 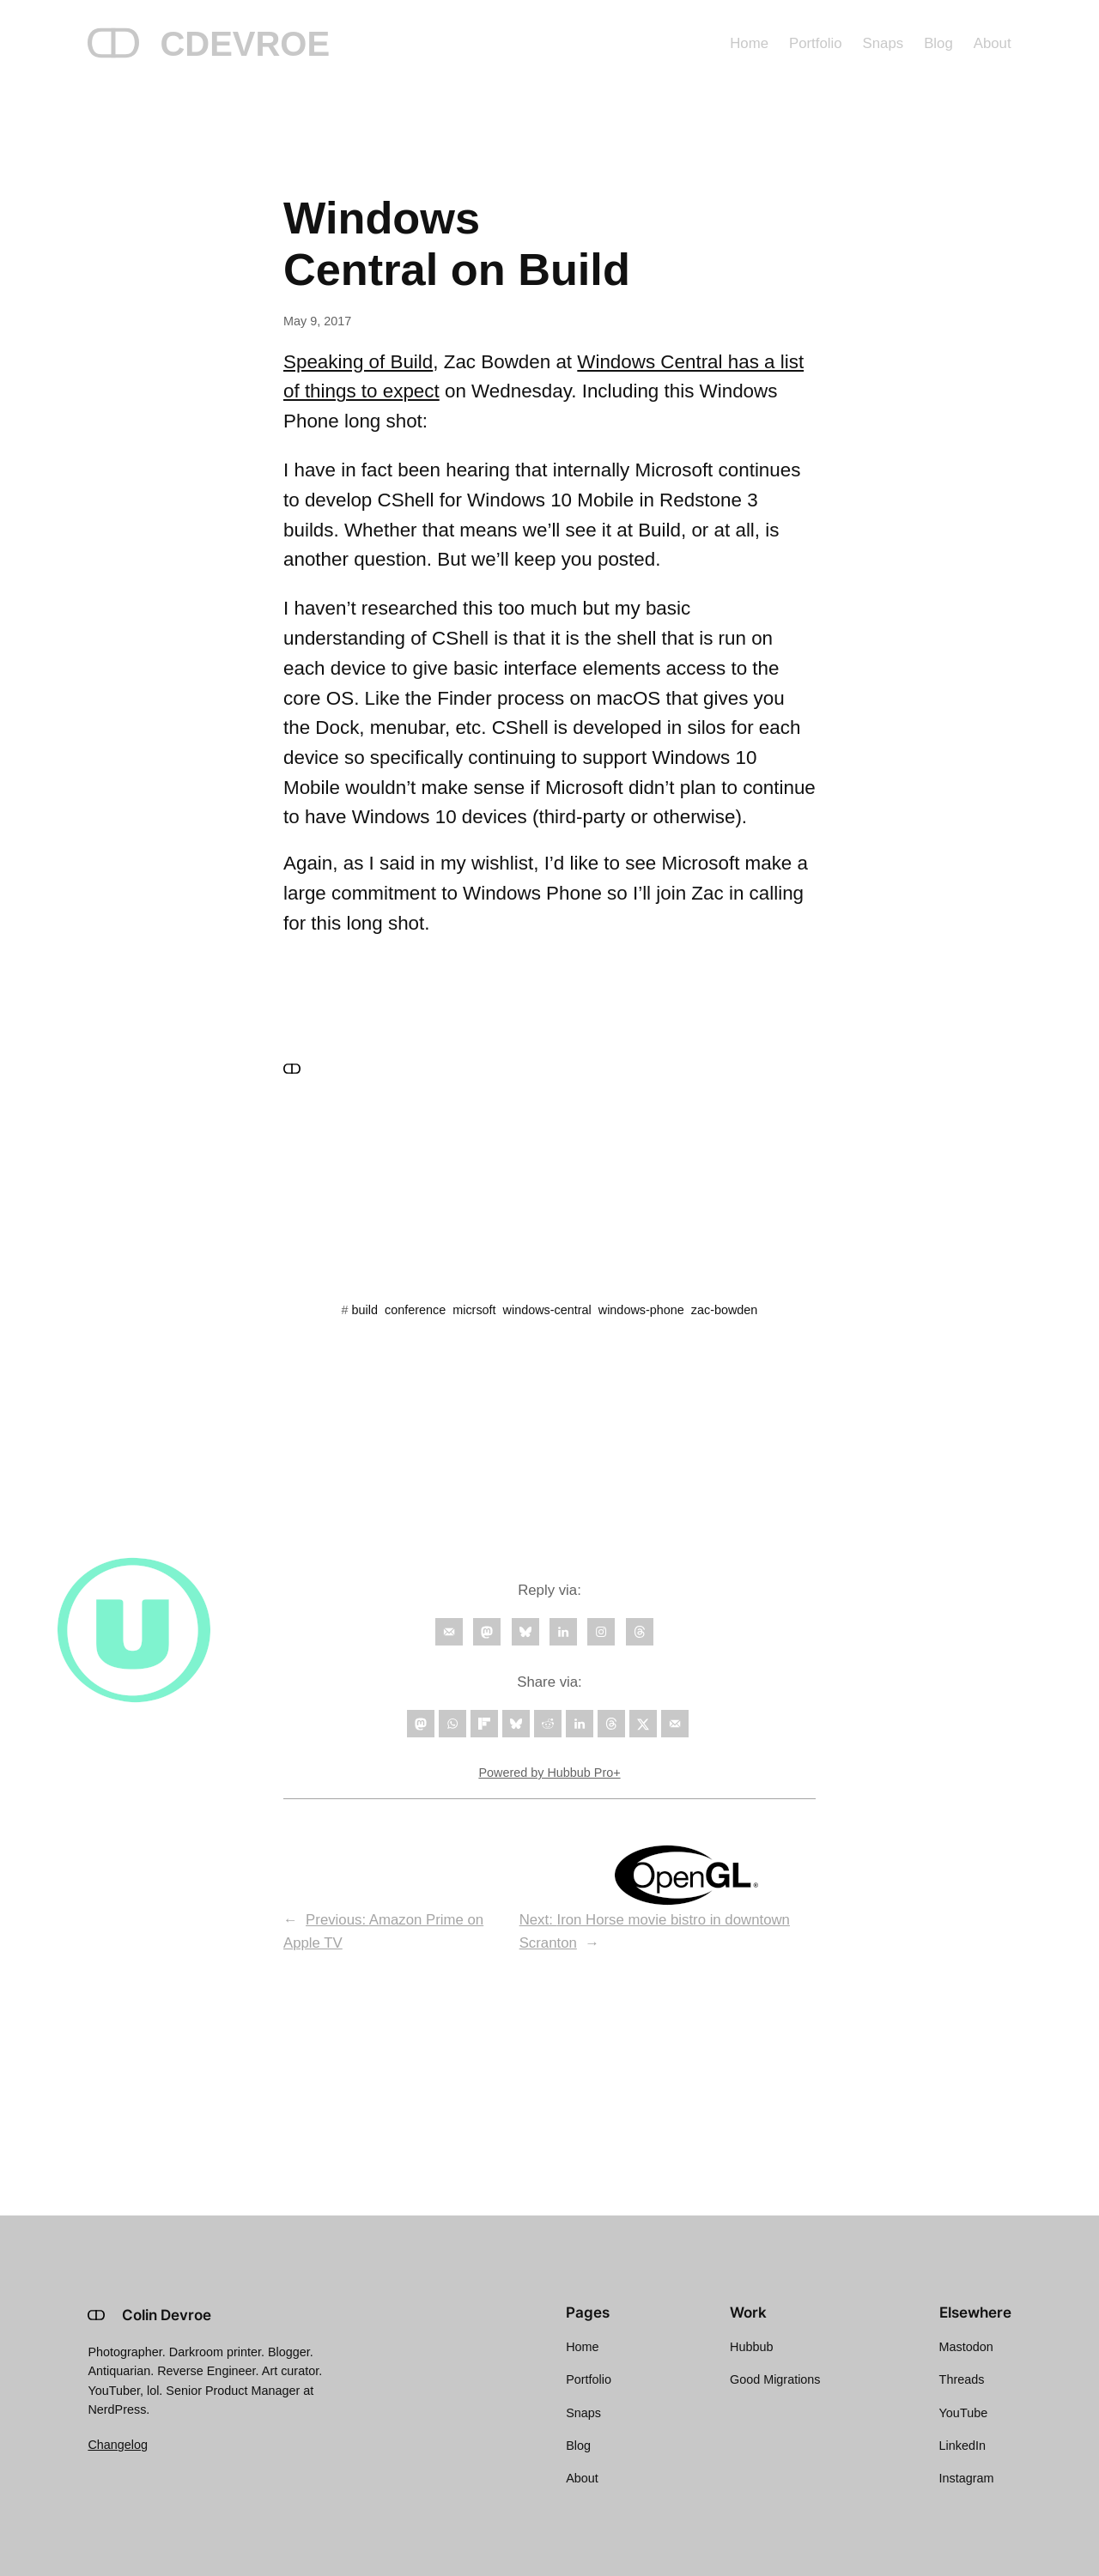 What do you see at coordinates (134, 1630) in the screenshot?
I see `magasins u brand logo` at bounding box center [134, 1630].